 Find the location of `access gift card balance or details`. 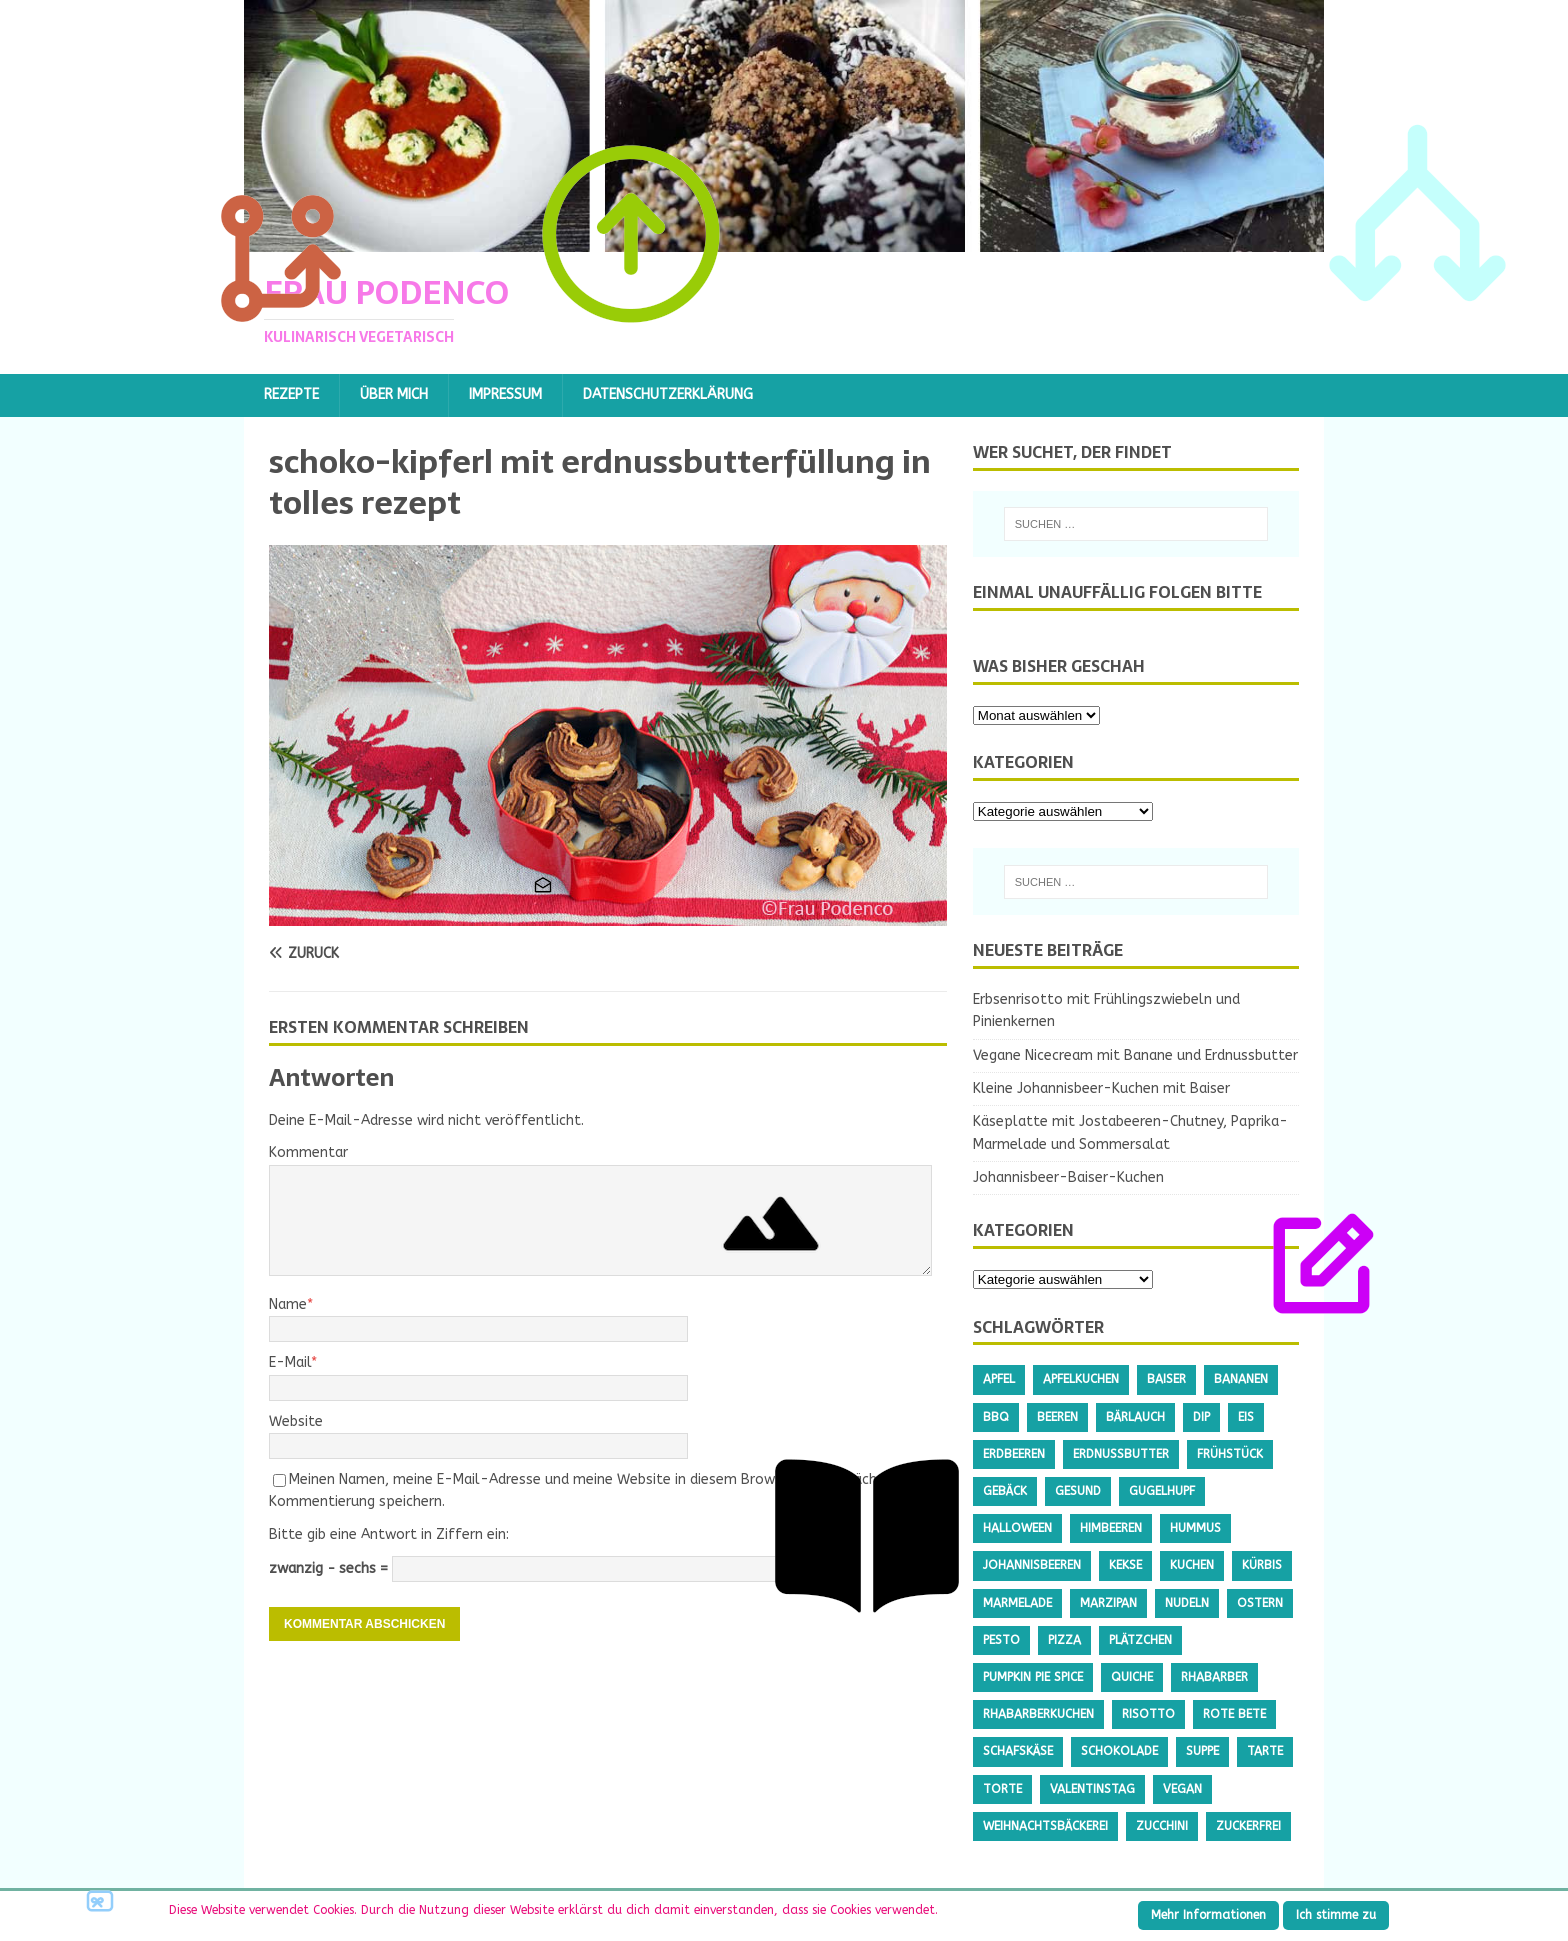

access gift card balance or details is located at coordinates (100, 1901).